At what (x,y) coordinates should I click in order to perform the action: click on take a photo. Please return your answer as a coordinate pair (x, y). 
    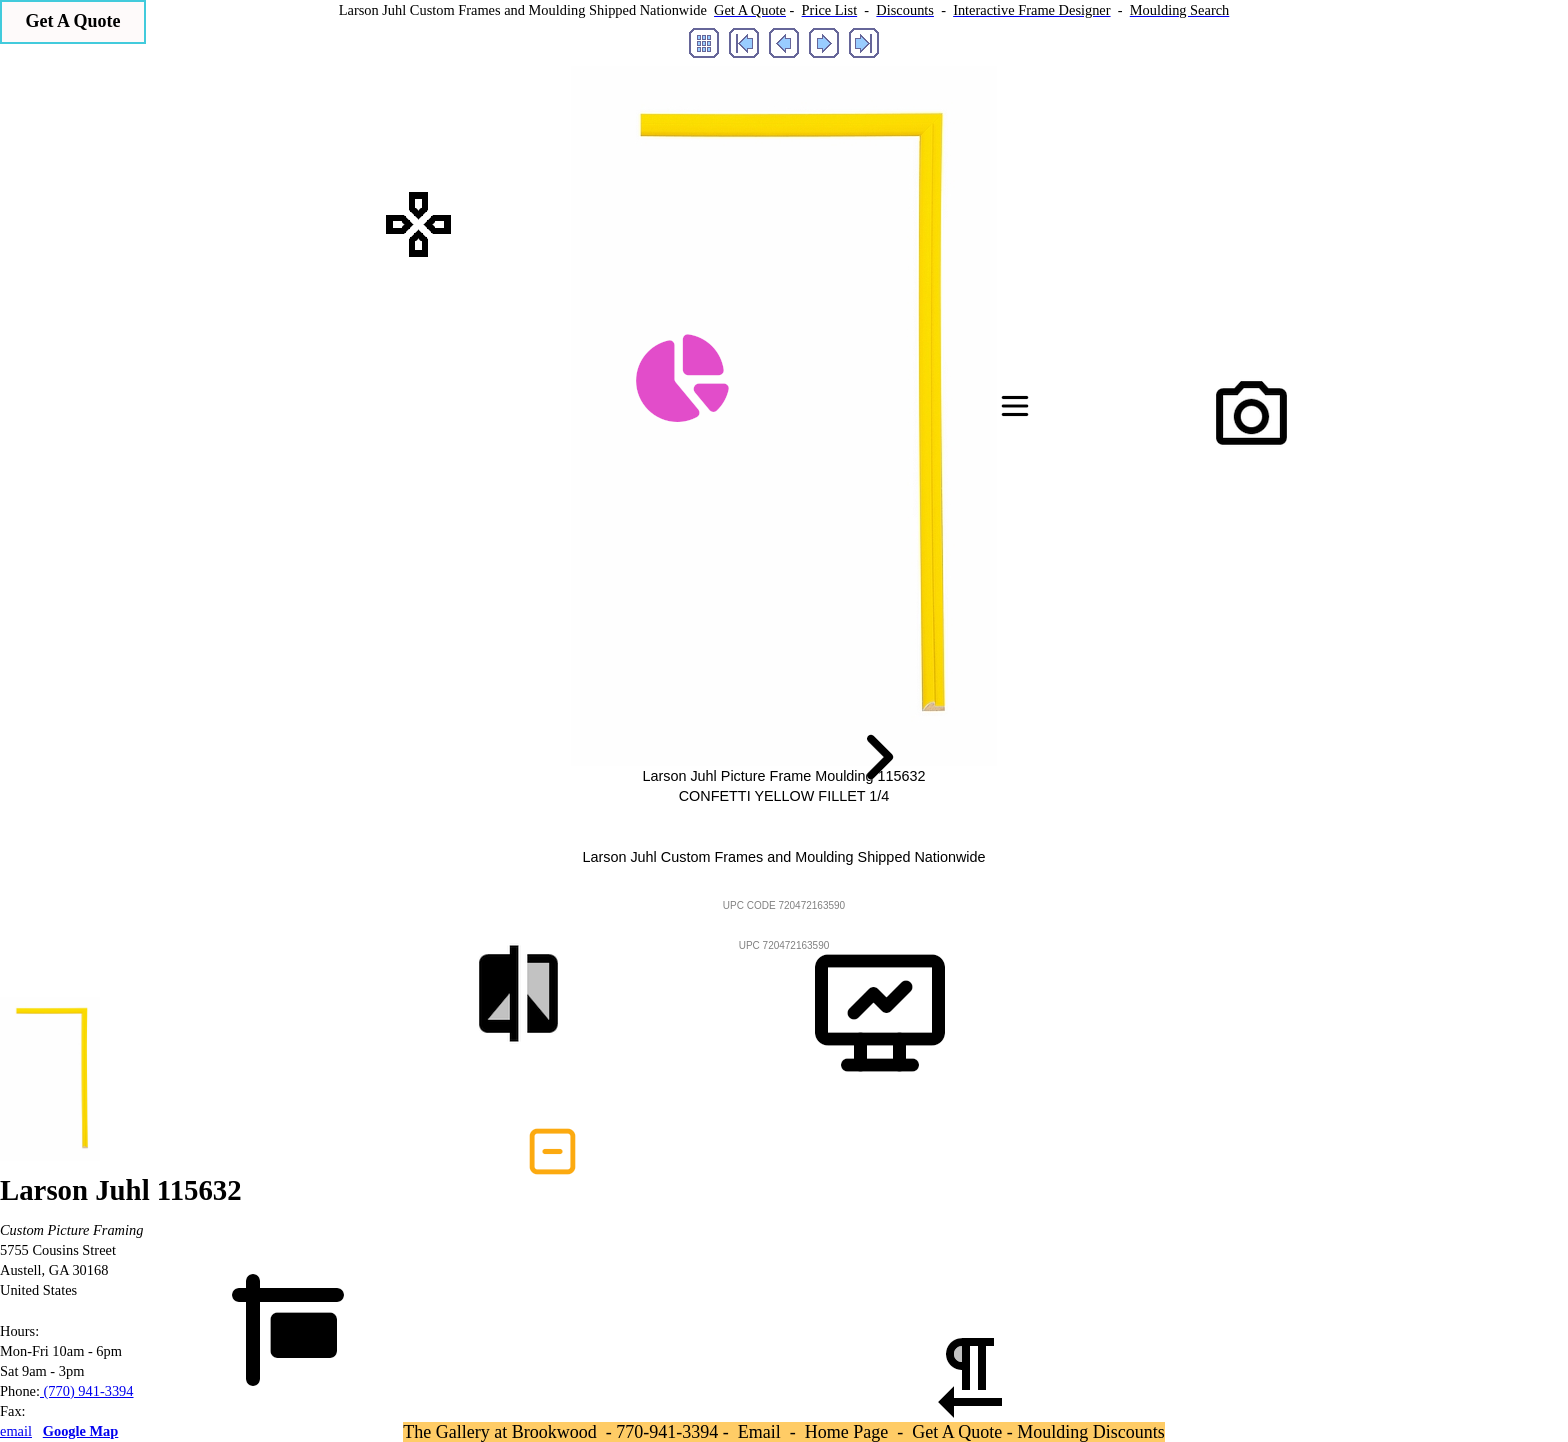
    Looking at the image, I should click on (1251, 416).